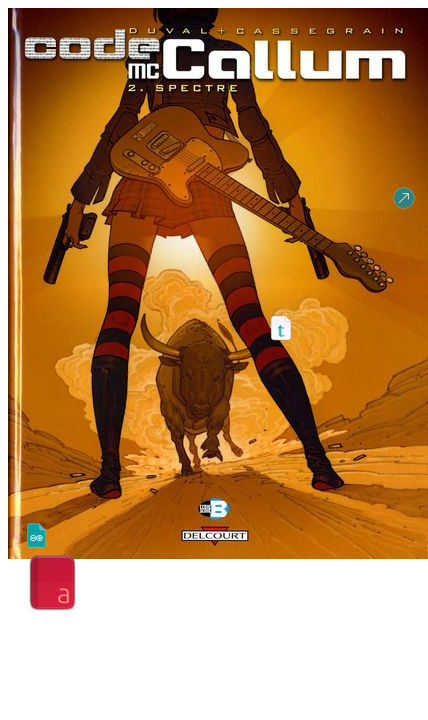 The width and height of the screenshot is (428, 720). Describe the element at coordinates (36, 535) in the screenshot. I see `an arduino sketch or code file` at that location.